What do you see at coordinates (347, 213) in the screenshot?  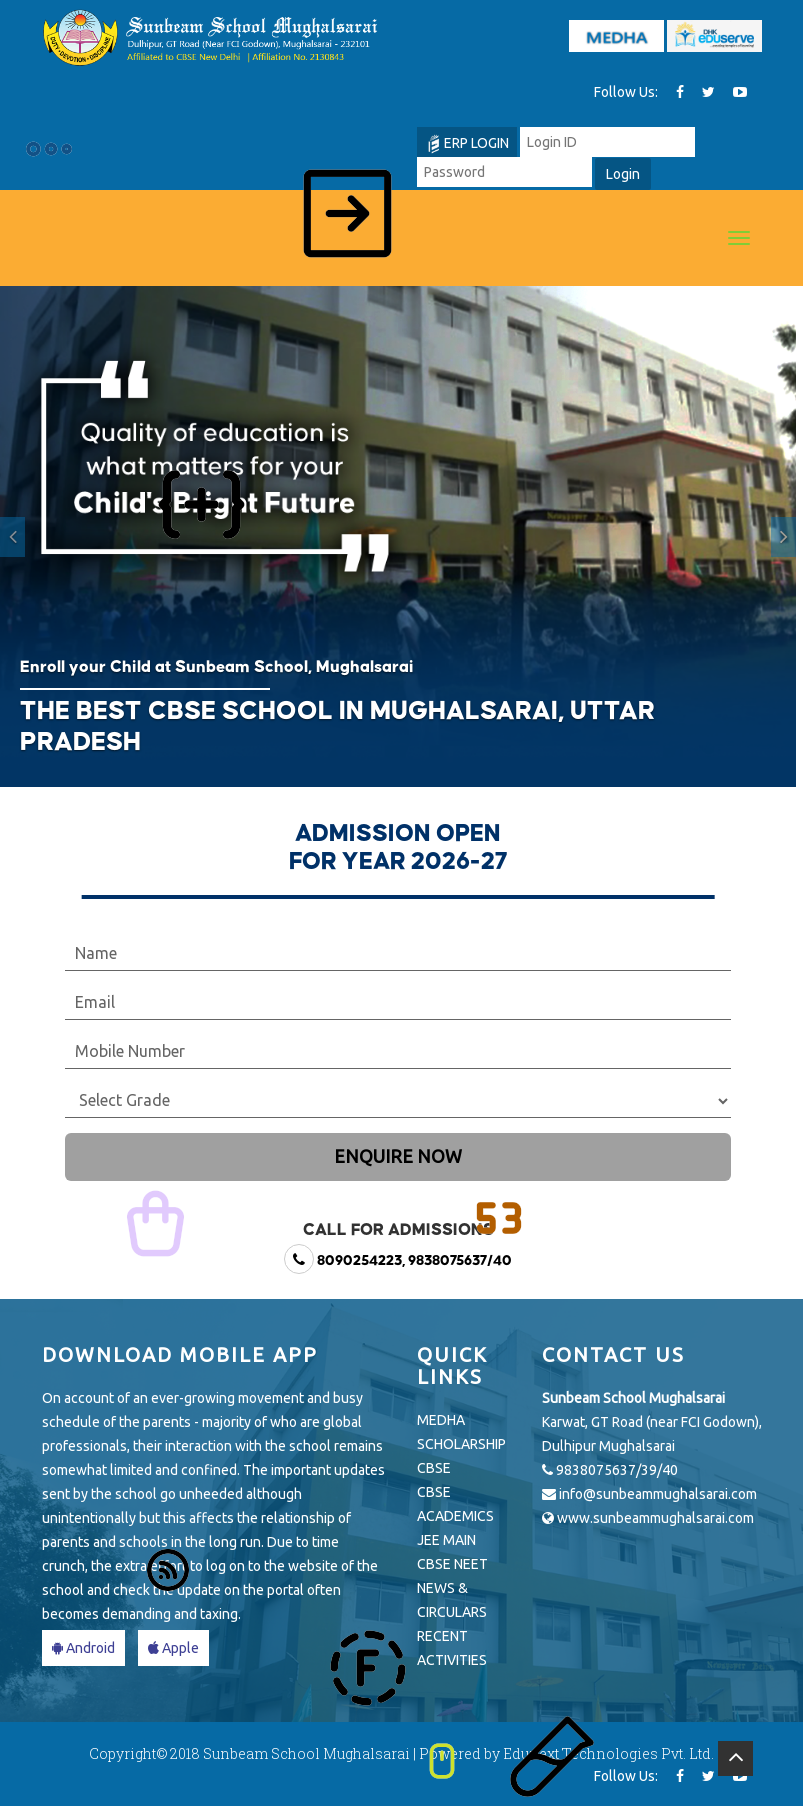 I see `navigate to the next page or section` at bounding box center [347, 213].